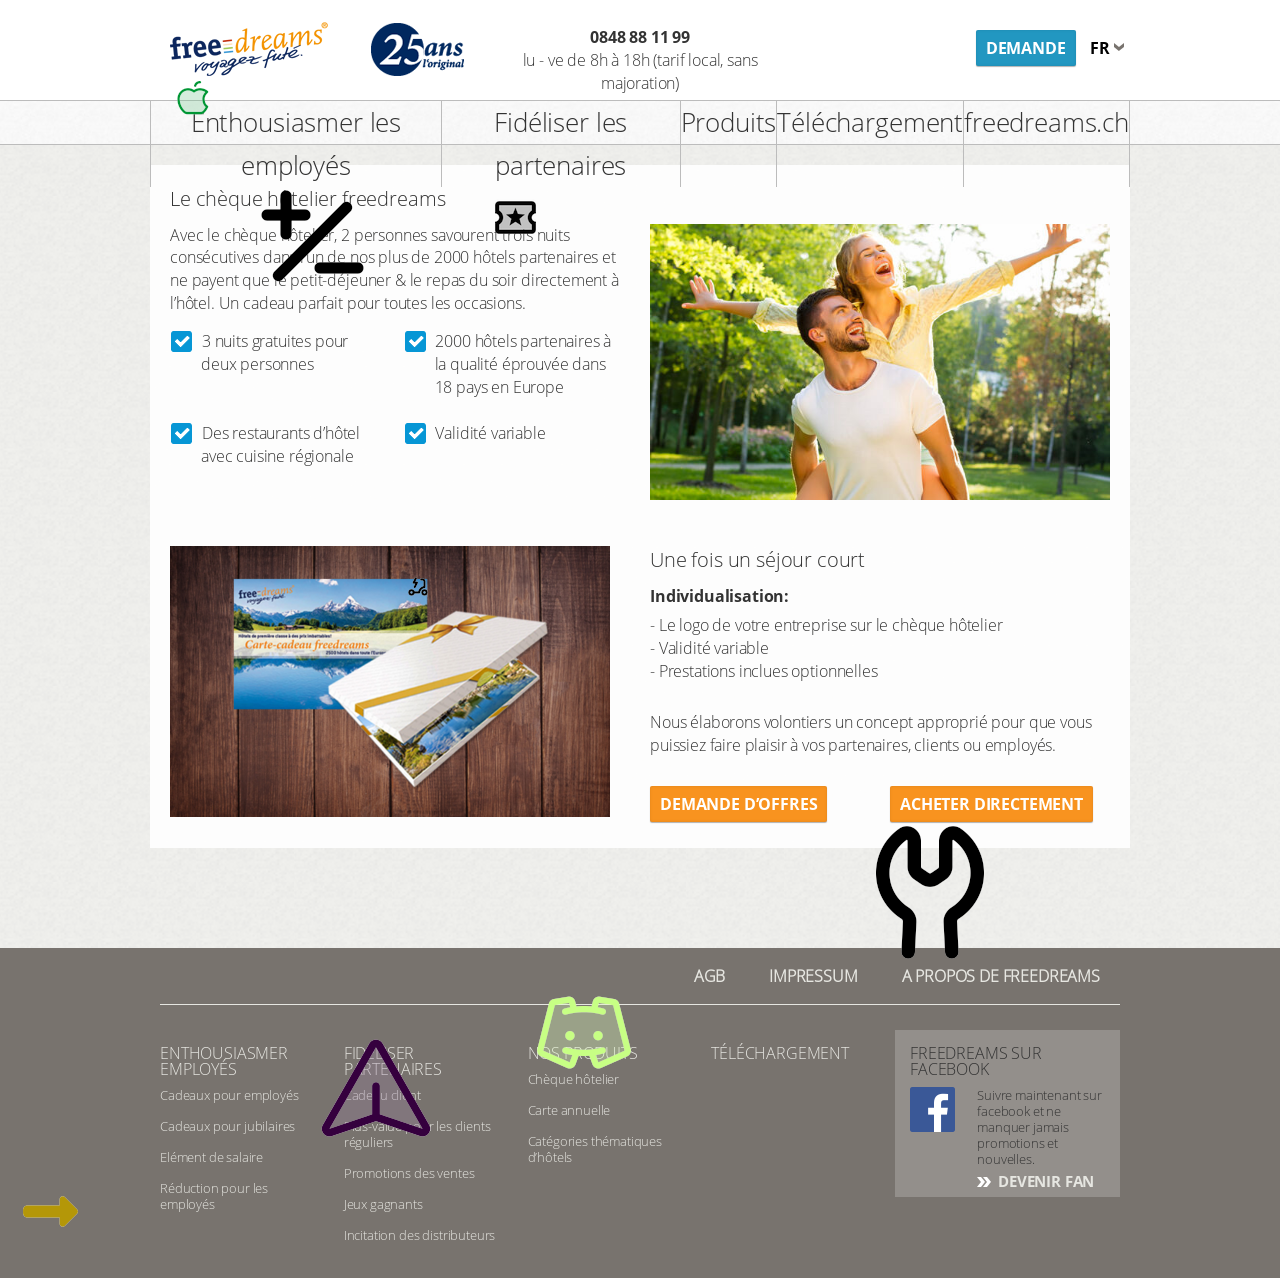 Image resolution: width=1280 pixels, height=1278 pixels. I want to click on send a message, so click(376, 1090).